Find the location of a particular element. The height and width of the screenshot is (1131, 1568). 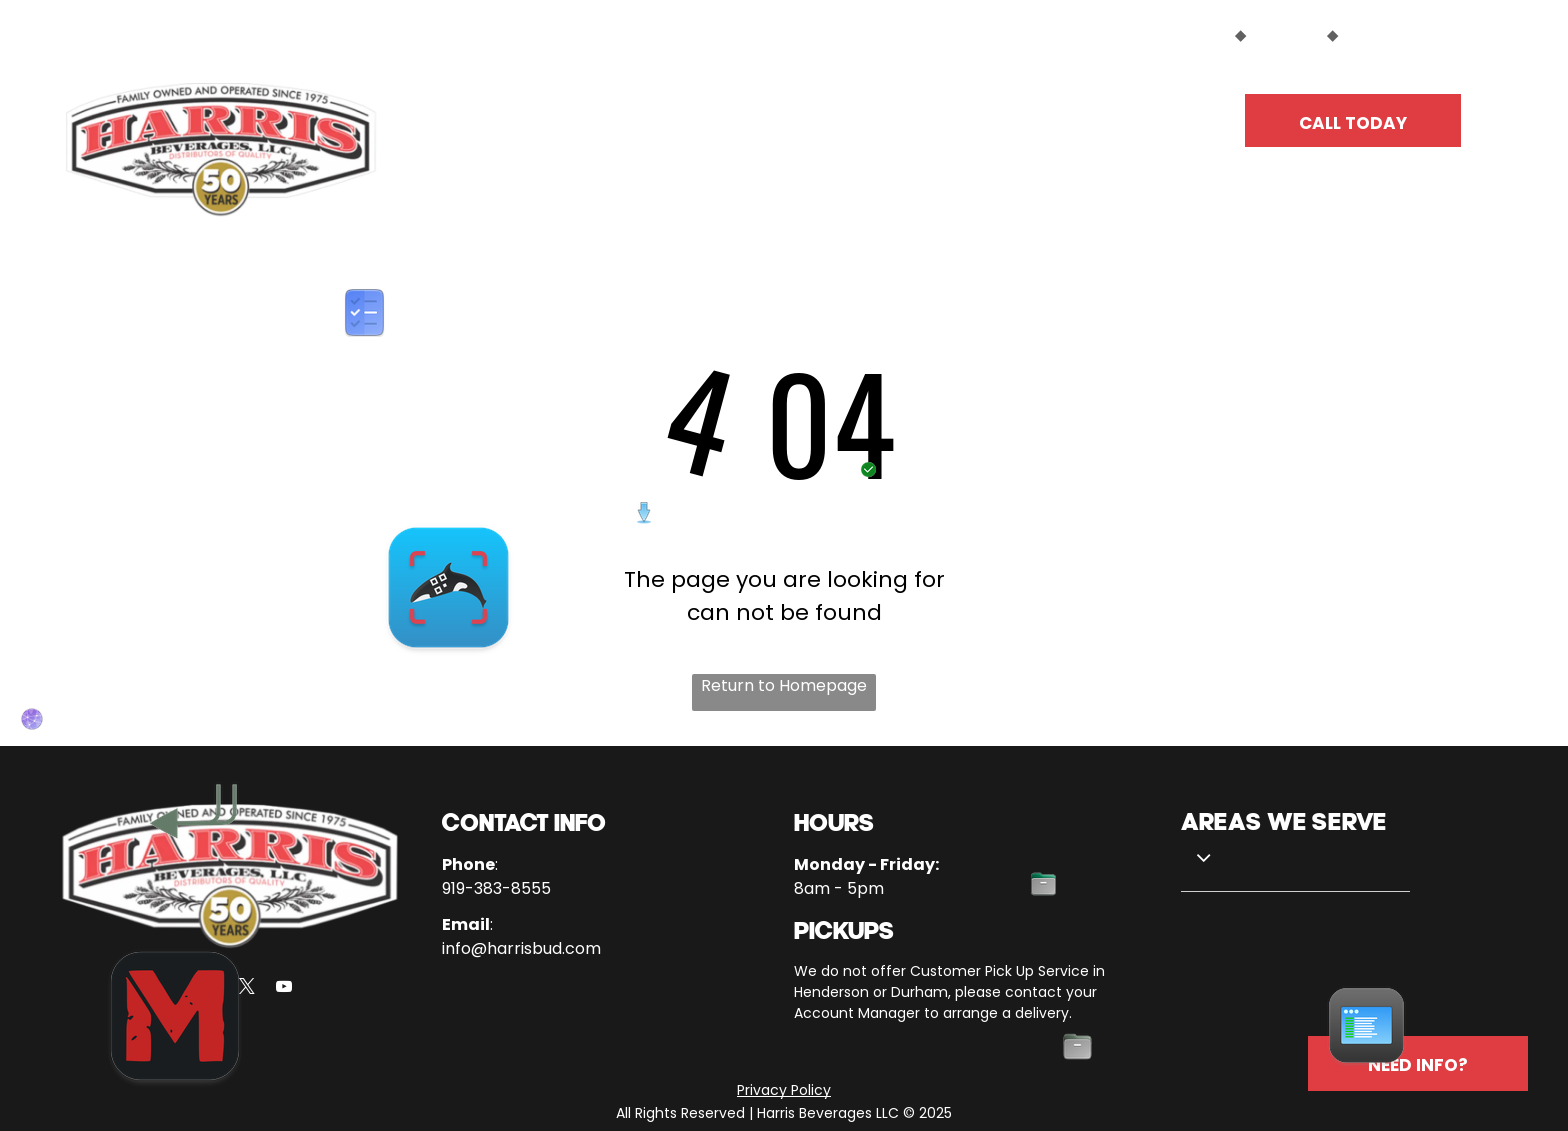

open system startup preferences is located at coordinates (1366, 1025).